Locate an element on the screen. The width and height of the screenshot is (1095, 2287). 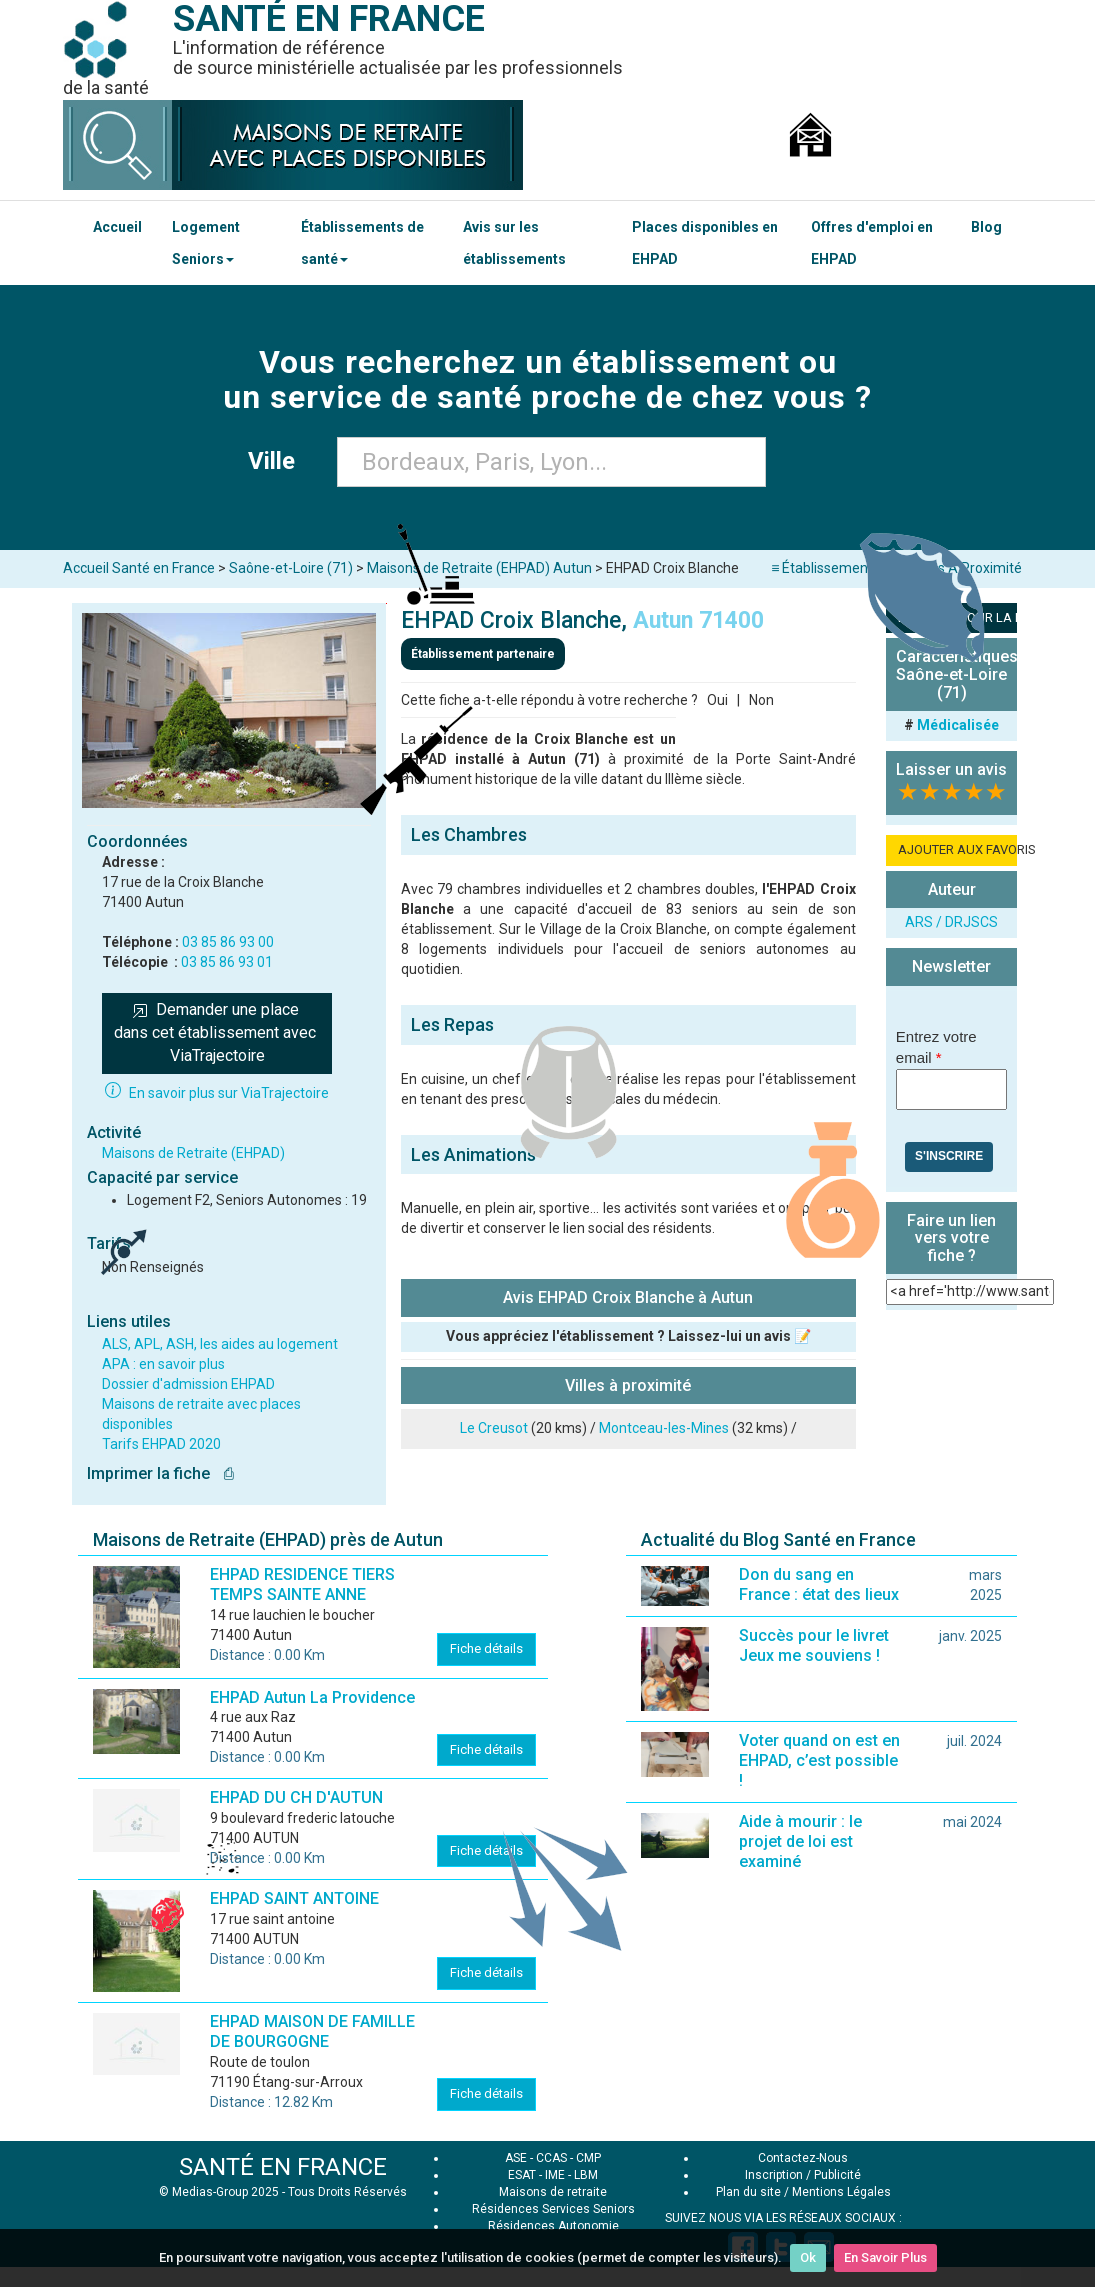
access potion or elixir inventory is located at coordinates (832, 1189).